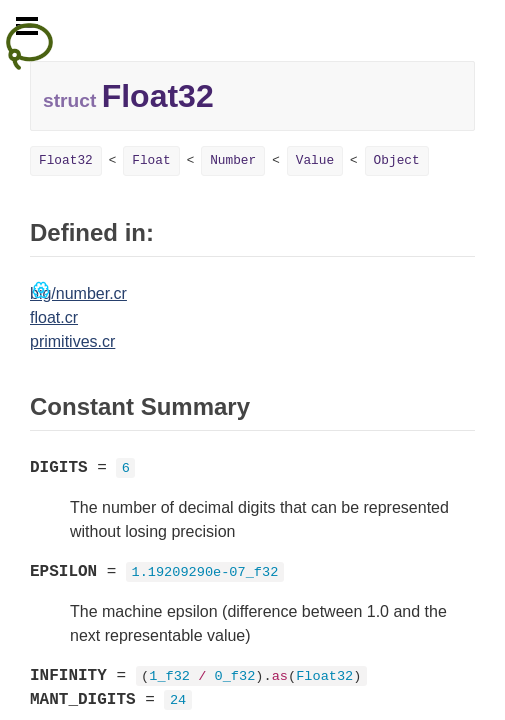 Image resolution: width=505 pixels, height=720 pixels. Describe the element at coordinates (29, 46) in the screenshot. I see `select an irregular area with freehand drawing` at that location.